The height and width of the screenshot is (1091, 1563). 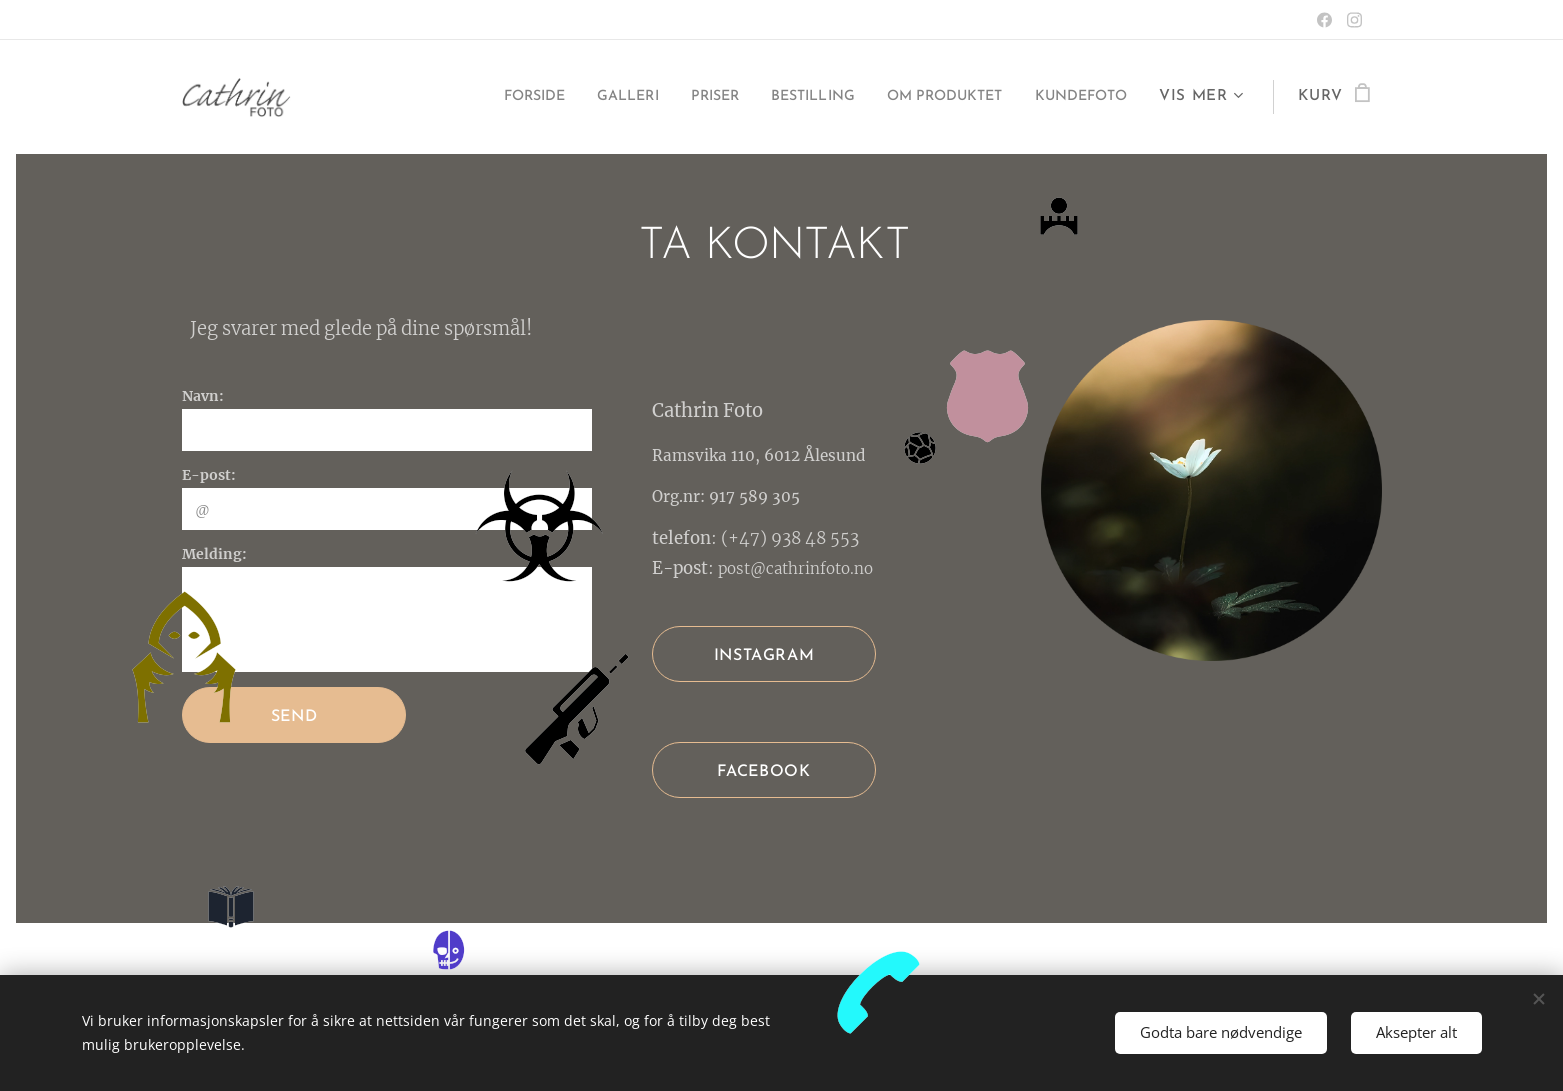 I want to click on open a book or reading material, so click(x=231, y=908).